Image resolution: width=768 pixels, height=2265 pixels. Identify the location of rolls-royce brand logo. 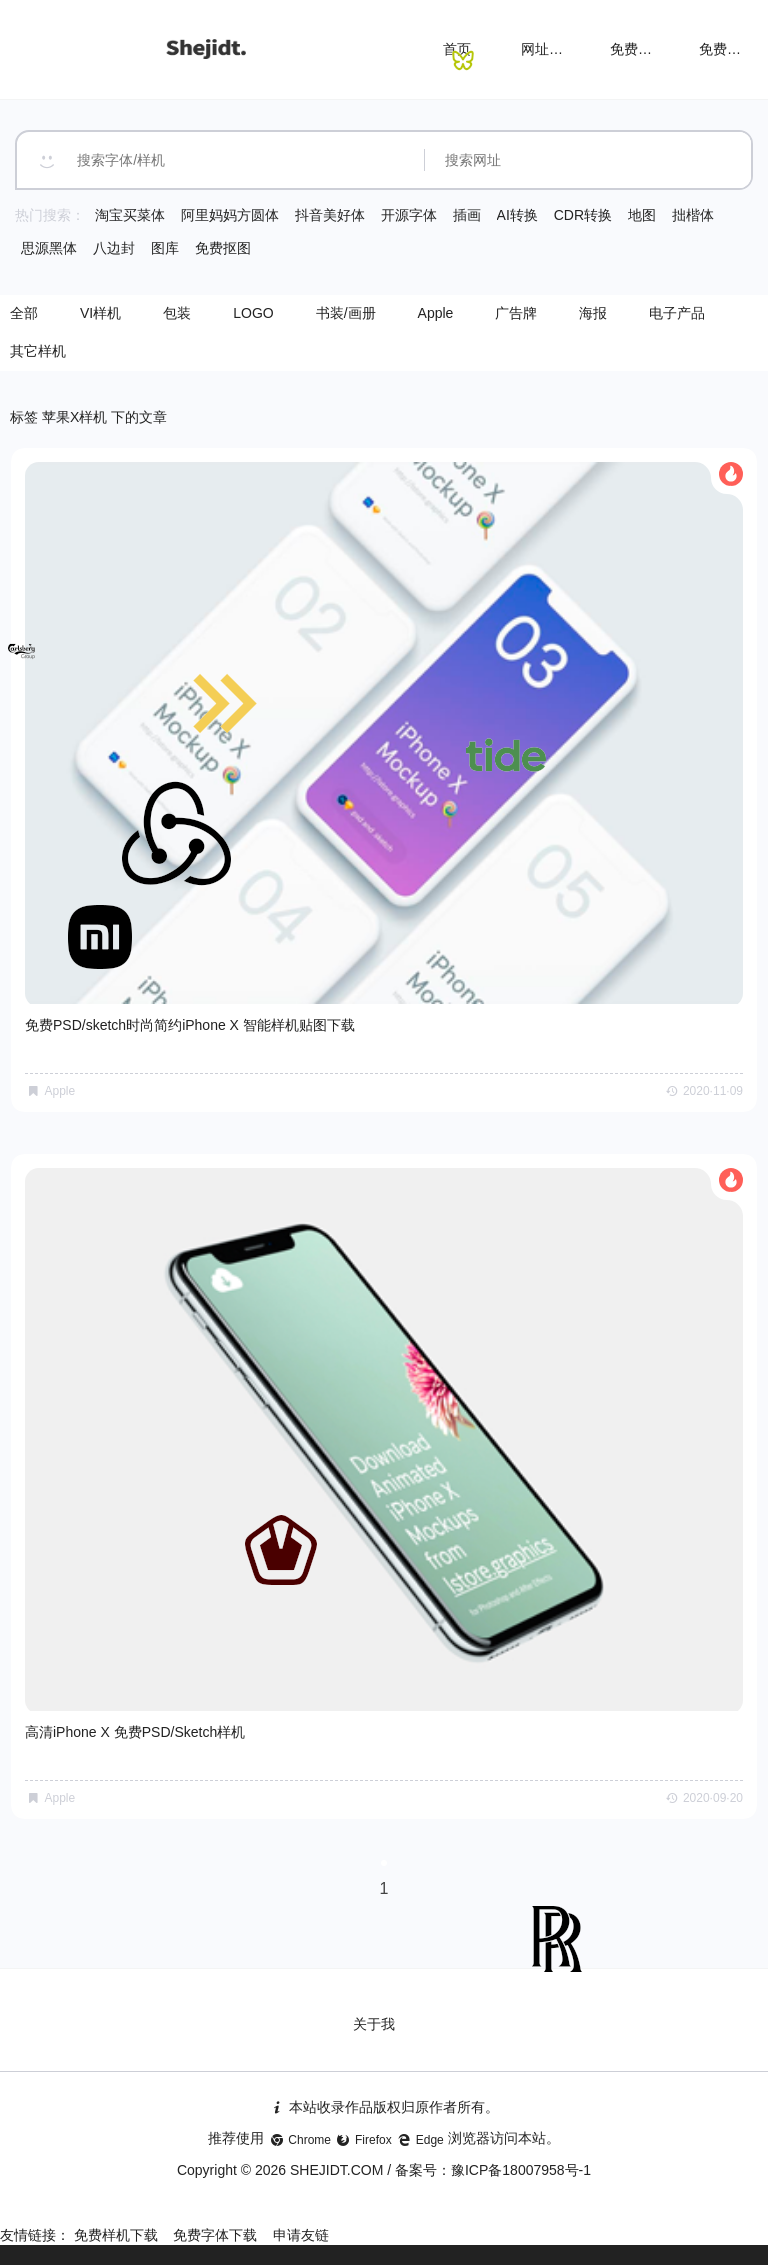
(557, 1939).